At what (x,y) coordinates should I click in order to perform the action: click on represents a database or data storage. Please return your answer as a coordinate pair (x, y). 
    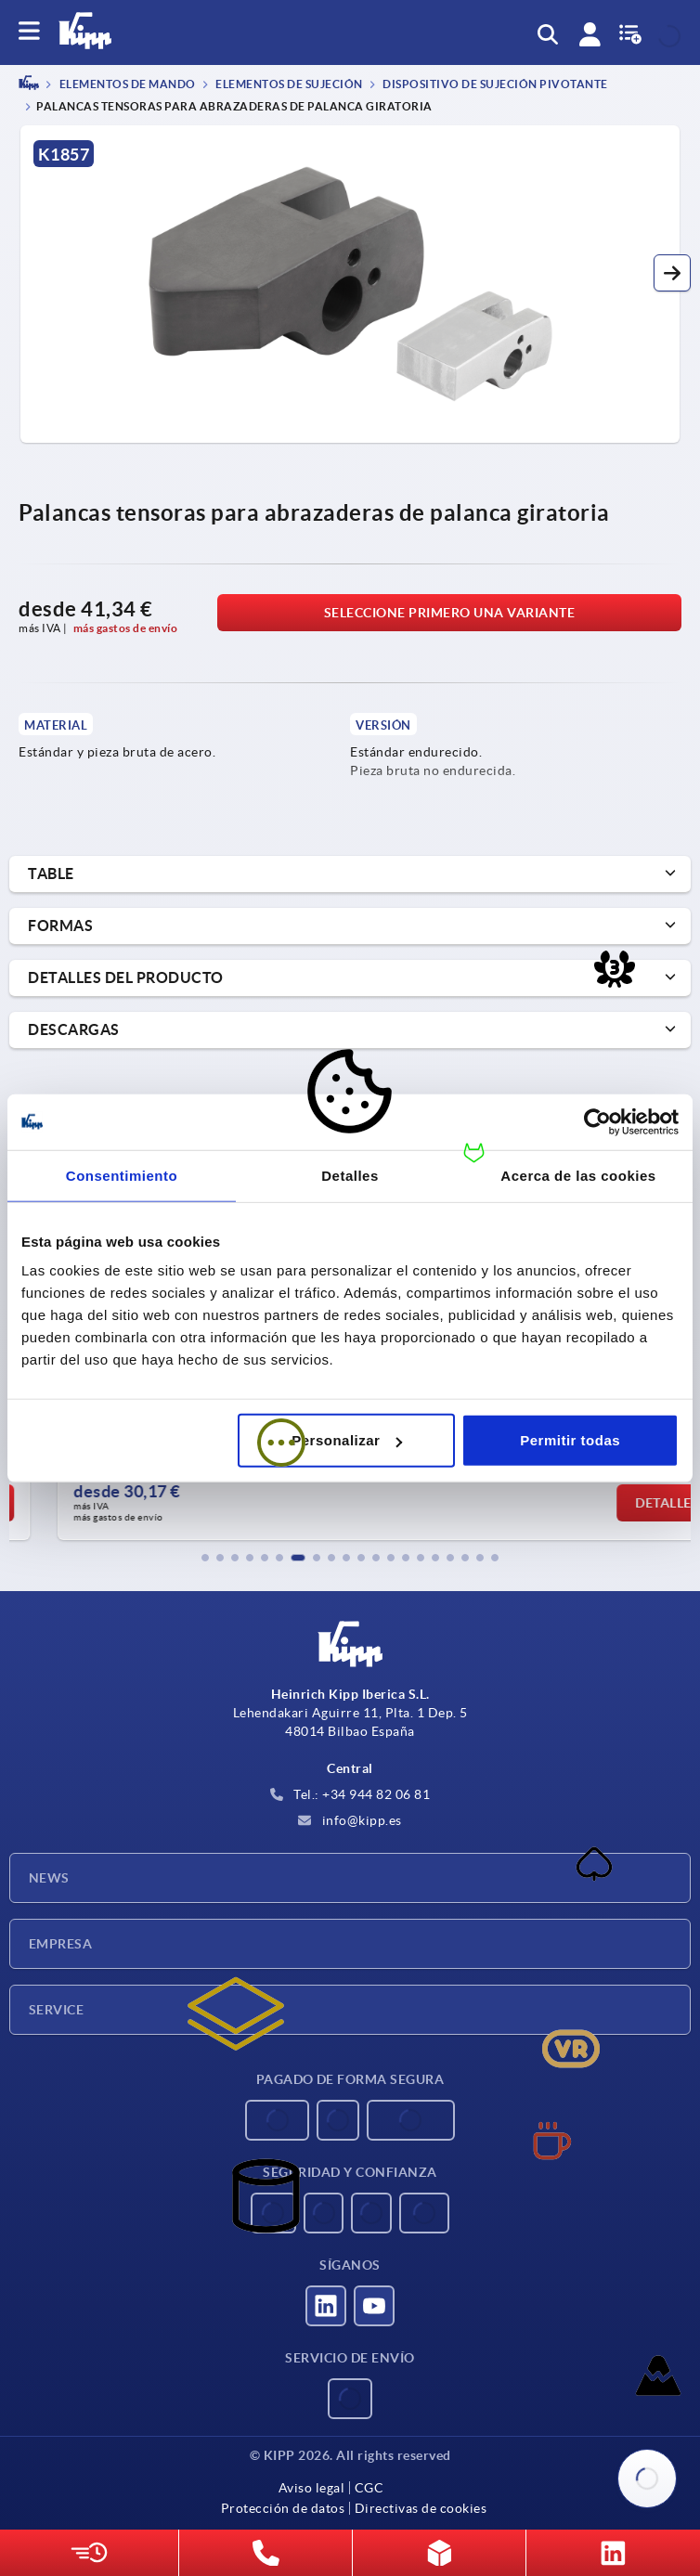
    Looking at the image, I should click on (266, 2195).